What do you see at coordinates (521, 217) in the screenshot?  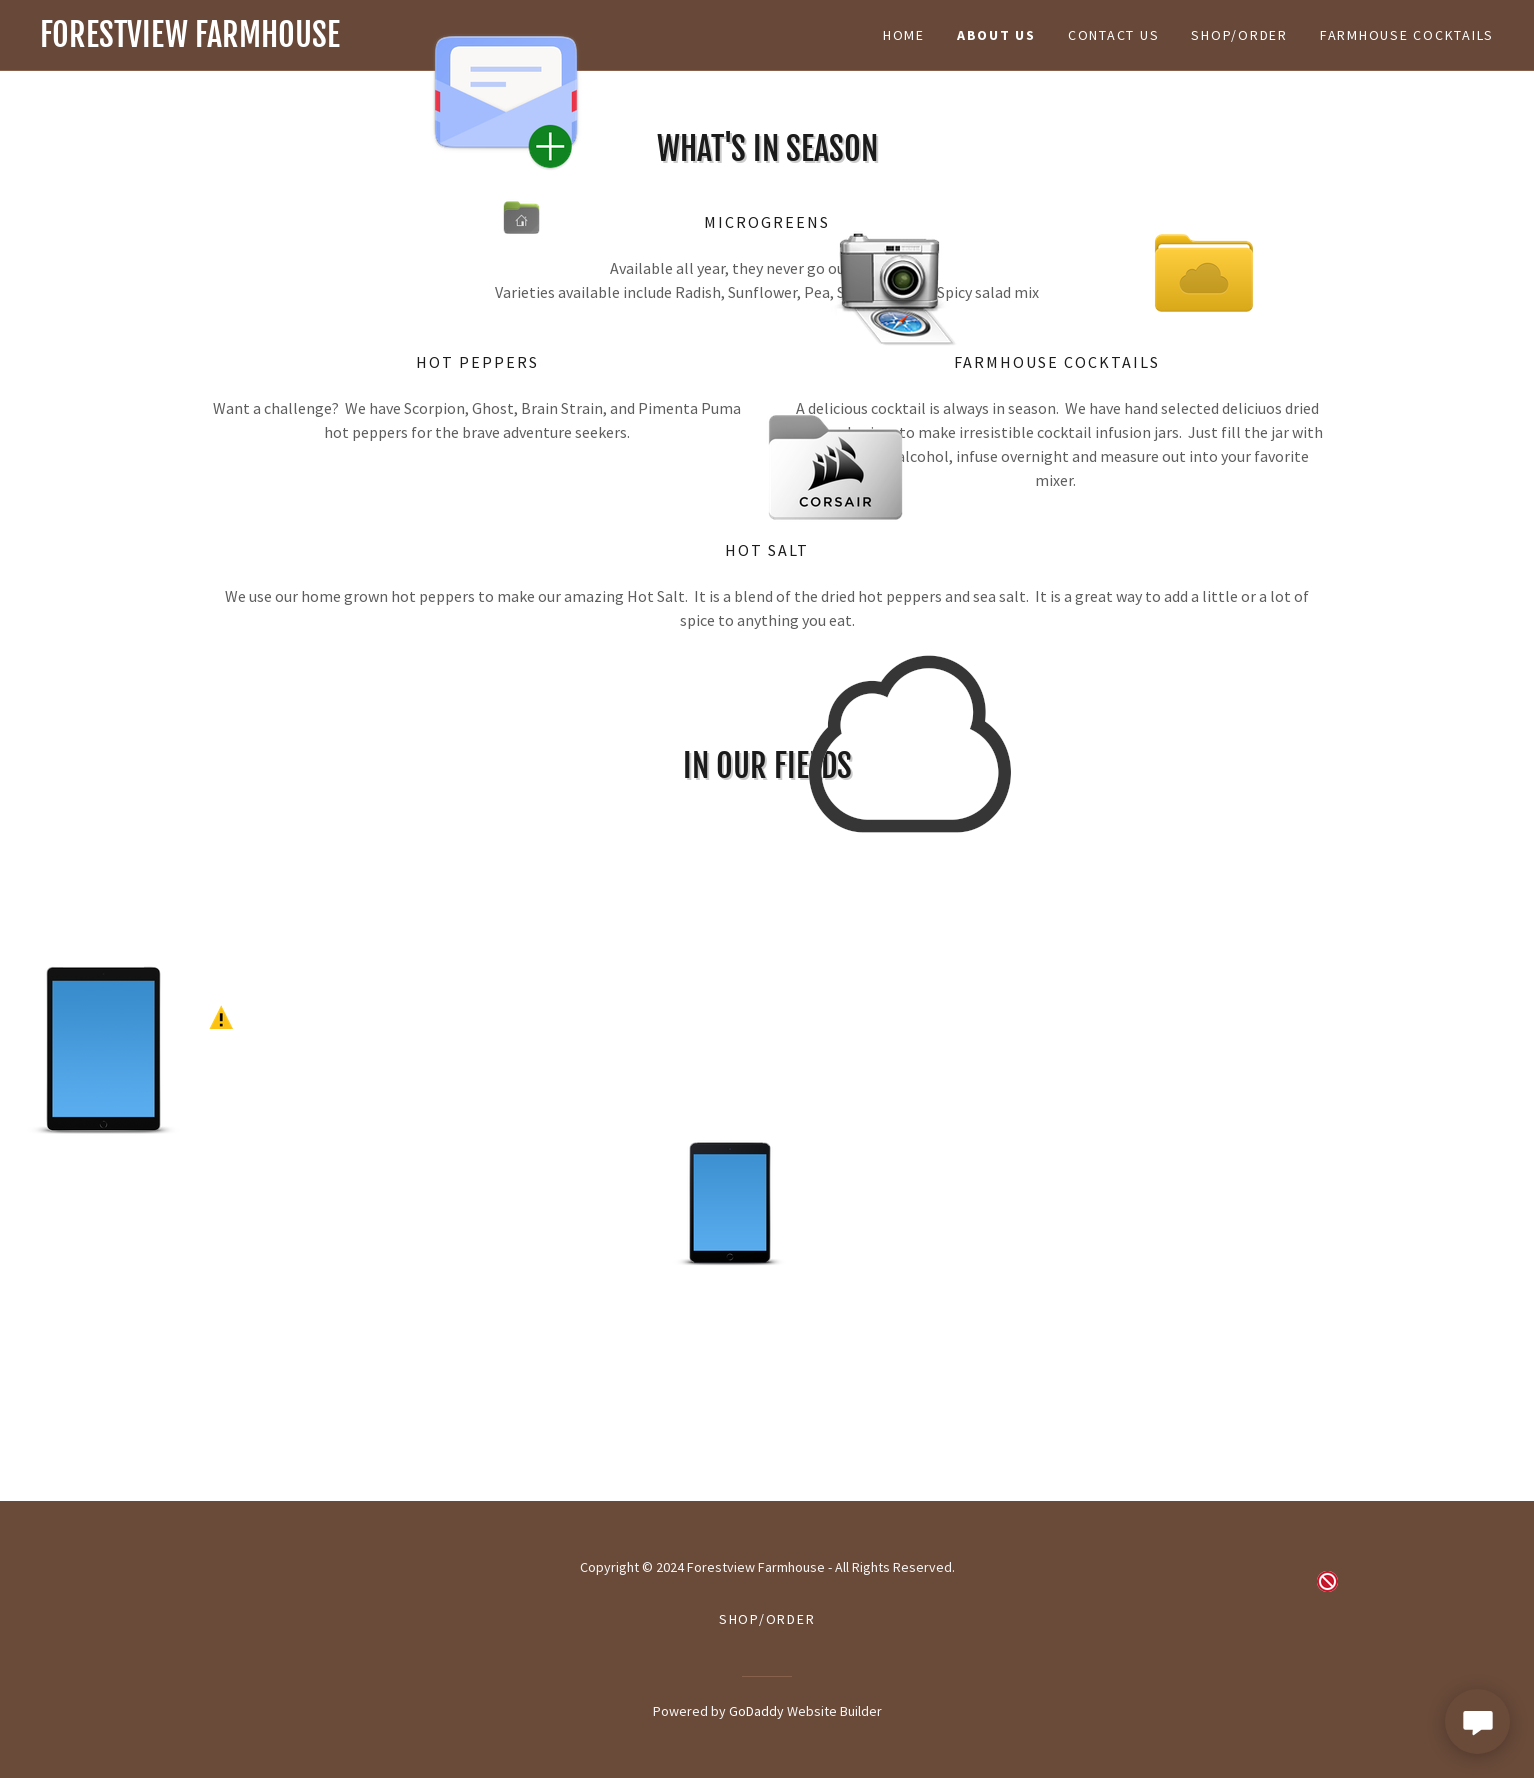 I see `access your home folder` at bounding box center [521, 217].